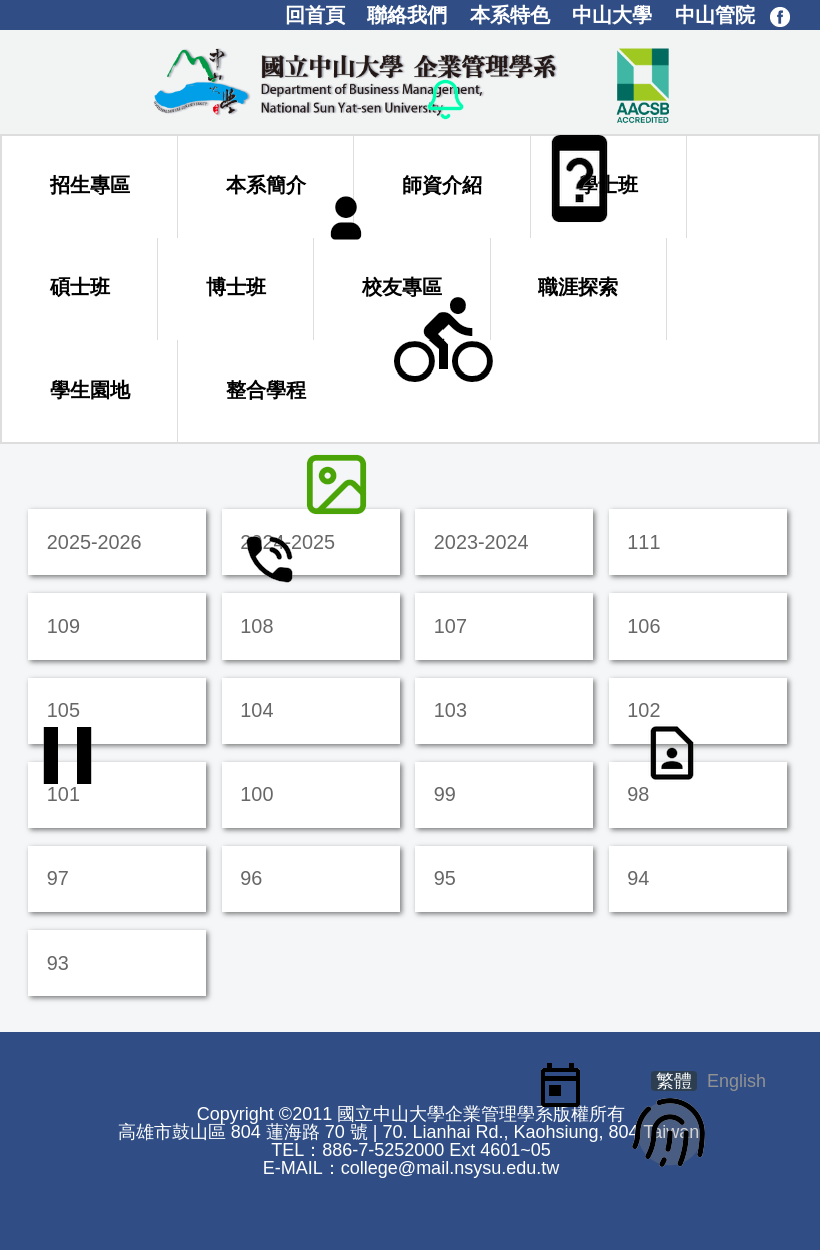  What do you see at coordinates (336, 484) in the screenshot?
I see `view or open an image file` at bounding box center [336, 484].